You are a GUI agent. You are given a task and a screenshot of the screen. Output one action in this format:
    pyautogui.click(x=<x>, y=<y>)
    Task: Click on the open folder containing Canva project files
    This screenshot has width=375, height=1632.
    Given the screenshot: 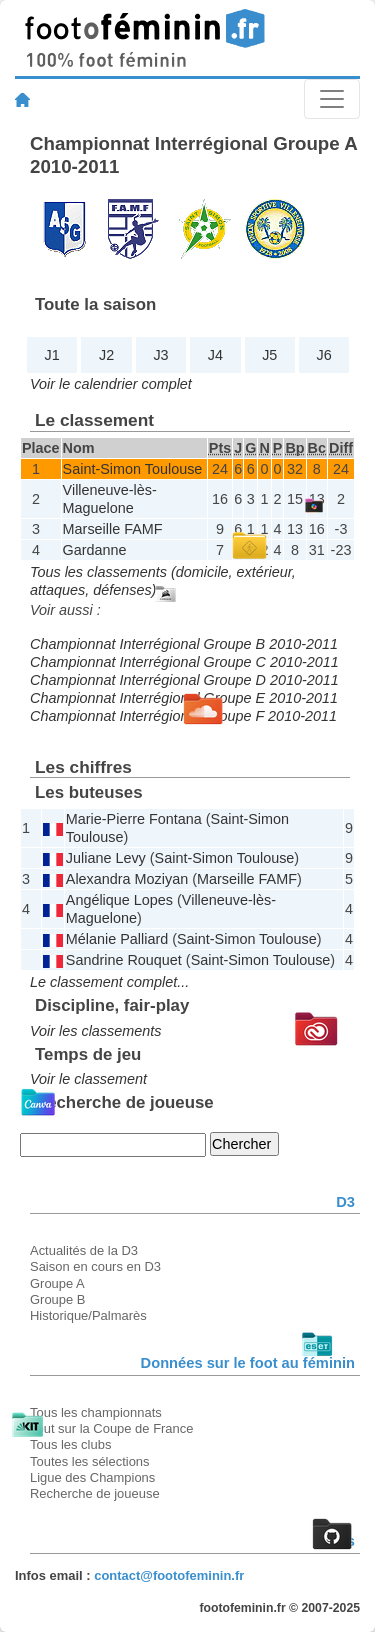 What is the action you would take?
    pyautogui.click(x=38, y=1103)
    